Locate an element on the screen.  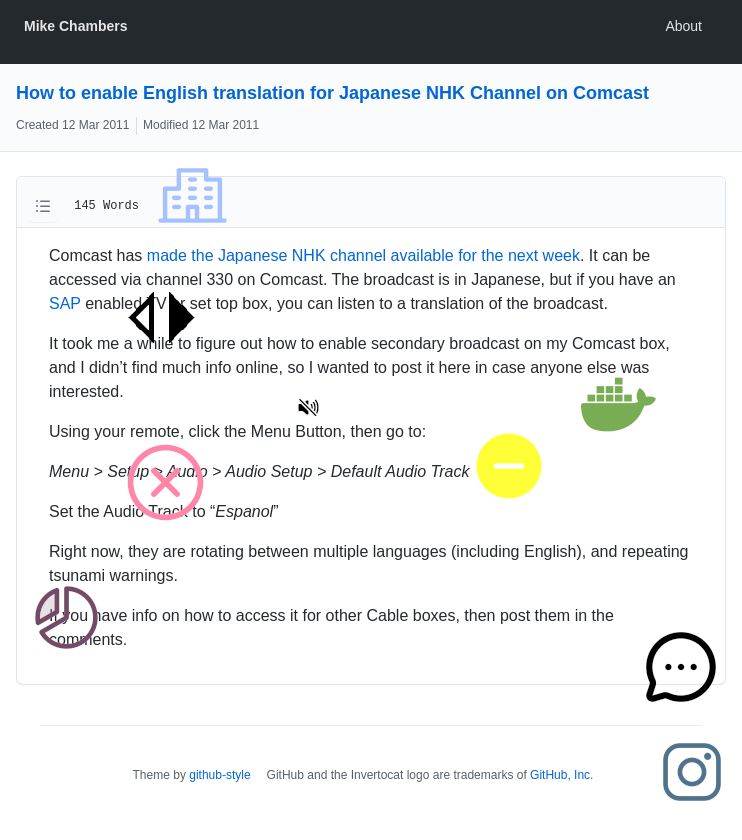
close or dismiss a dialog is located at coordinates (165, 482).